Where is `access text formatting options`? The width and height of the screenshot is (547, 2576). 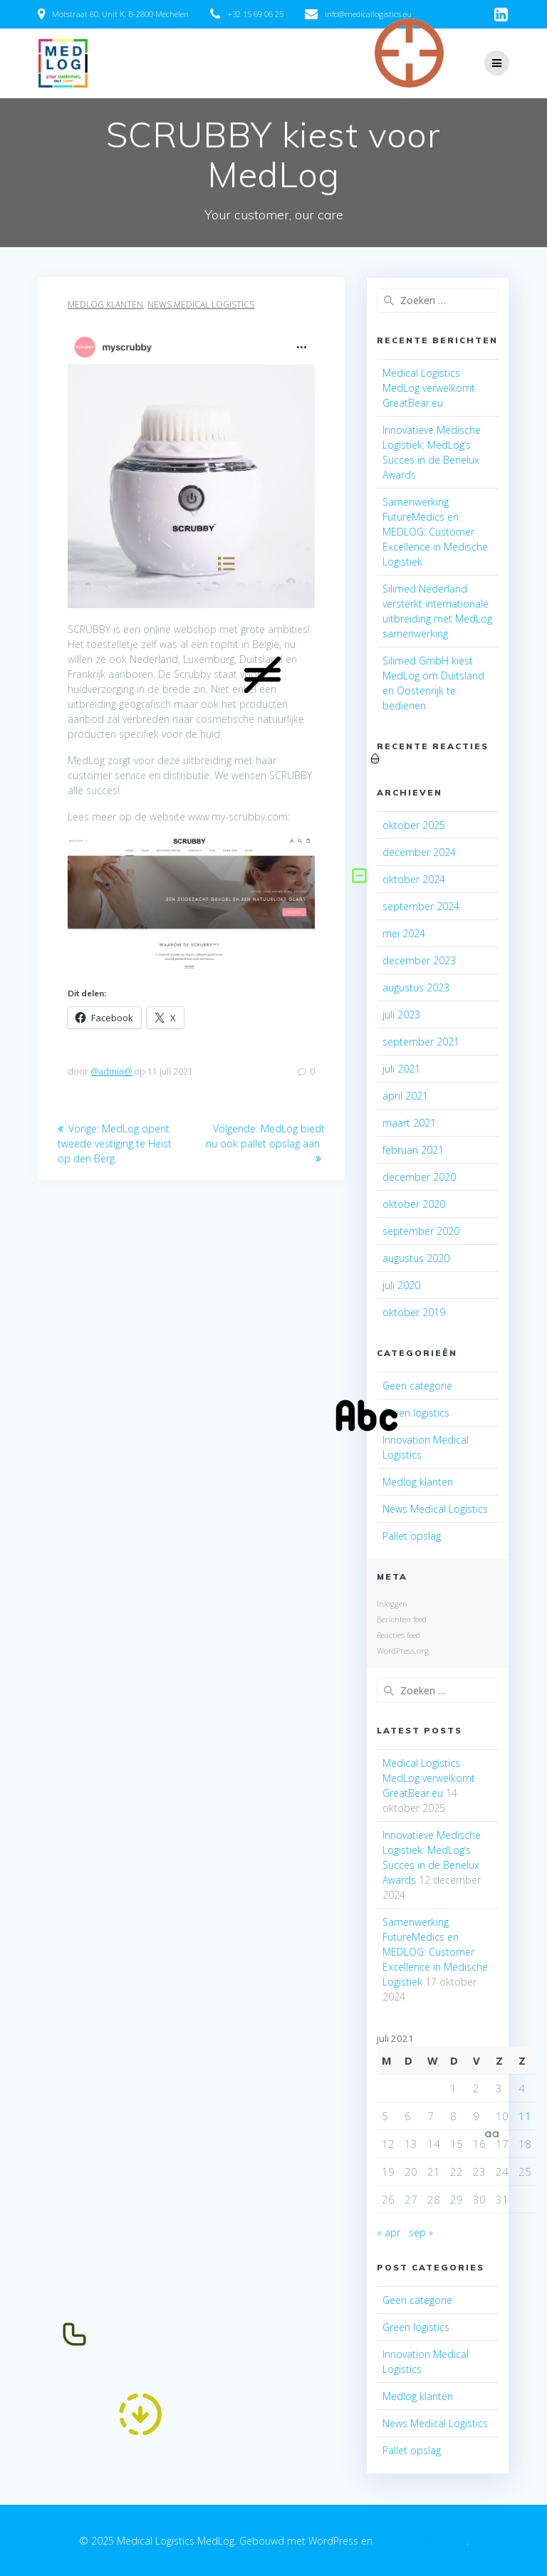
access text formatting options is located at coordinates (367, 1415).